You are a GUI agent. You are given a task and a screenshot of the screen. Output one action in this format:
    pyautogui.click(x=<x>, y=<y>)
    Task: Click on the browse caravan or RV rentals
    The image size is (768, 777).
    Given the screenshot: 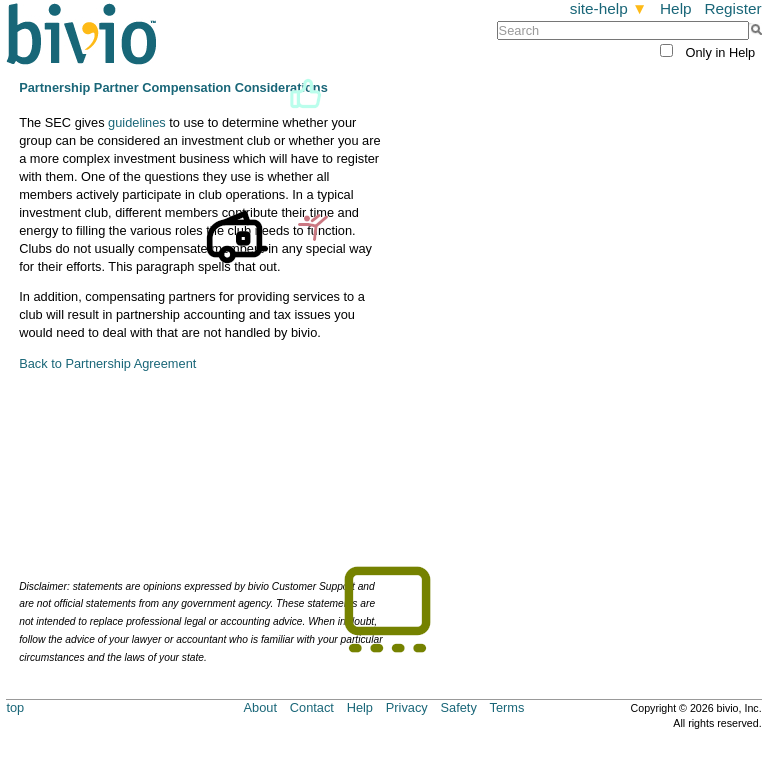 What is the action you would take?
    pyautogui.click(x=236, y=237)
    